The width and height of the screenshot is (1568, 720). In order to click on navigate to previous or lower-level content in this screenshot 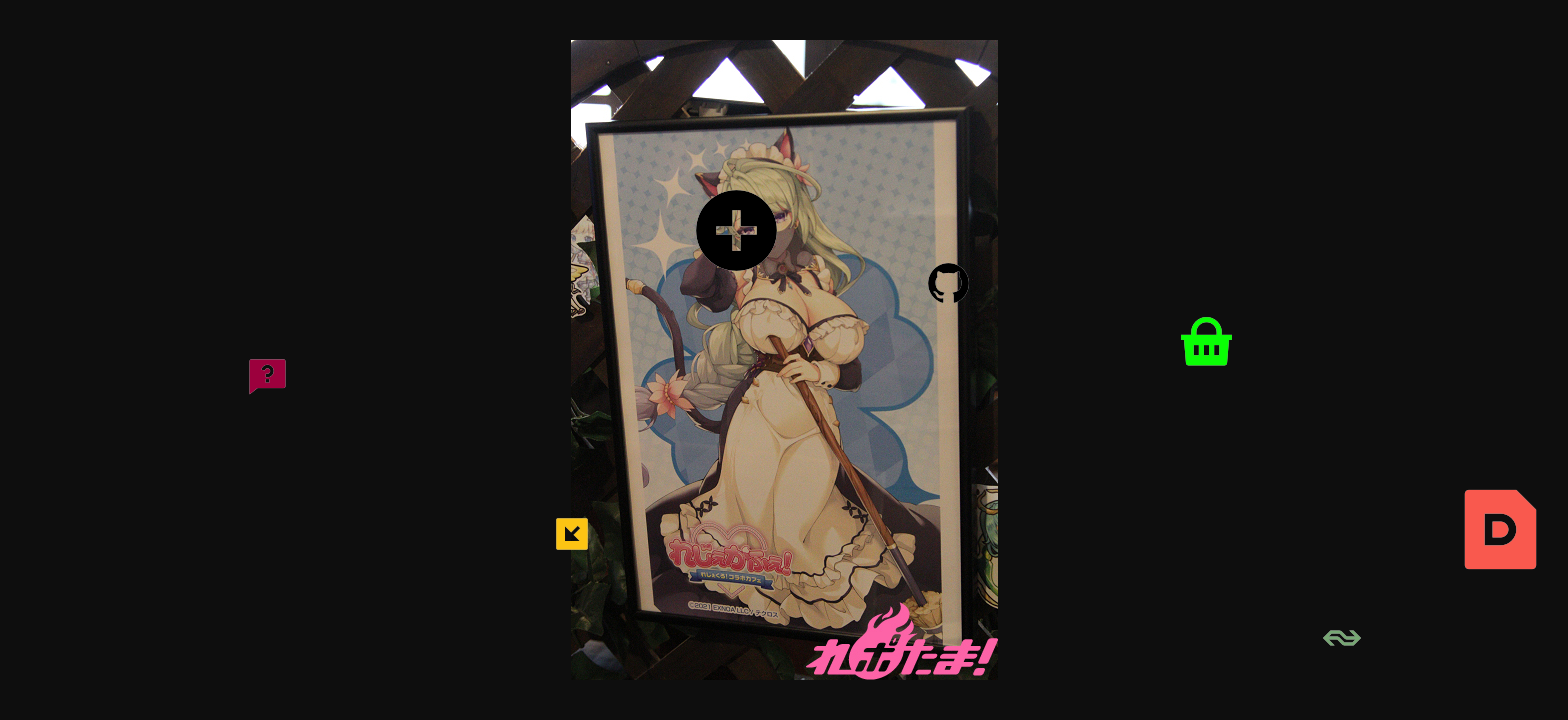, I will do `click(572, 534)`.